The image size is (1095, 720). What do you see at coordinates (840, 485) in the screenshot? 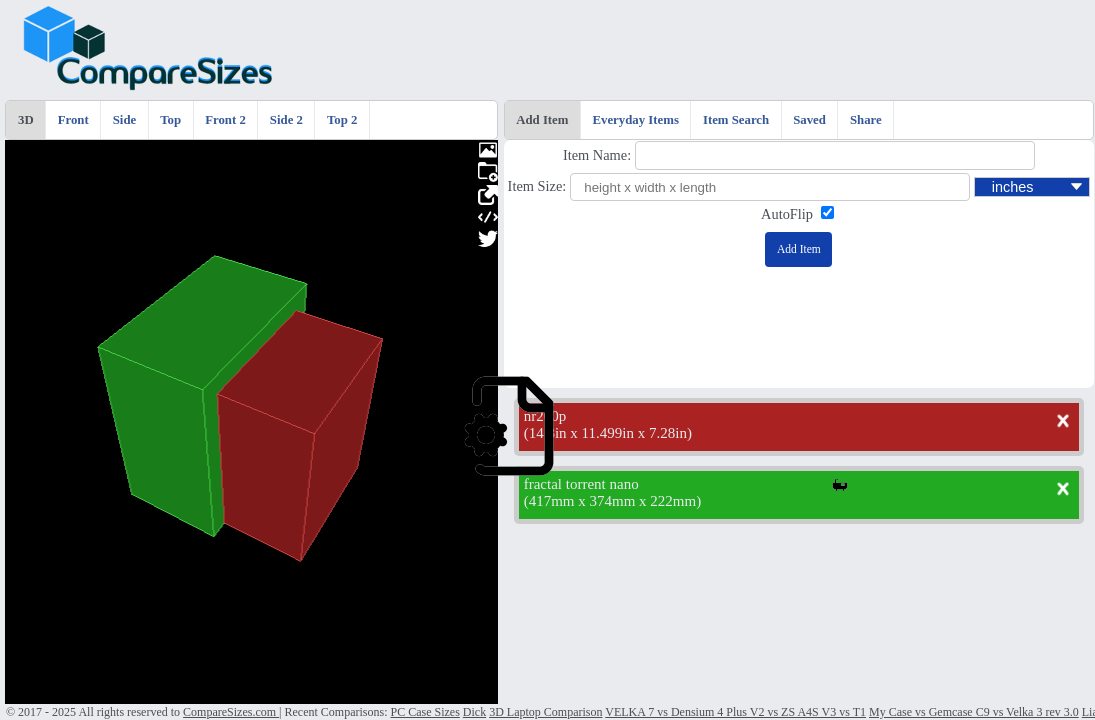
I see `indicates bathroom or bathing facilities` at bounding box center [840, 485].